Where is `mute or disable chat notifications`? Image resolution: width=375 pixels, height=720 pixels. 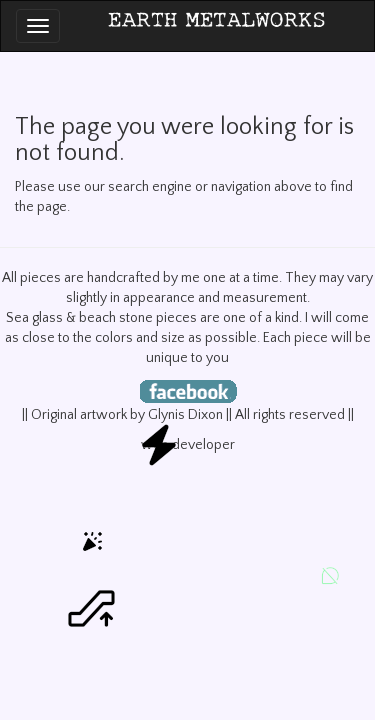 mute or disable chat notifications is located at coordinates (330, 576).